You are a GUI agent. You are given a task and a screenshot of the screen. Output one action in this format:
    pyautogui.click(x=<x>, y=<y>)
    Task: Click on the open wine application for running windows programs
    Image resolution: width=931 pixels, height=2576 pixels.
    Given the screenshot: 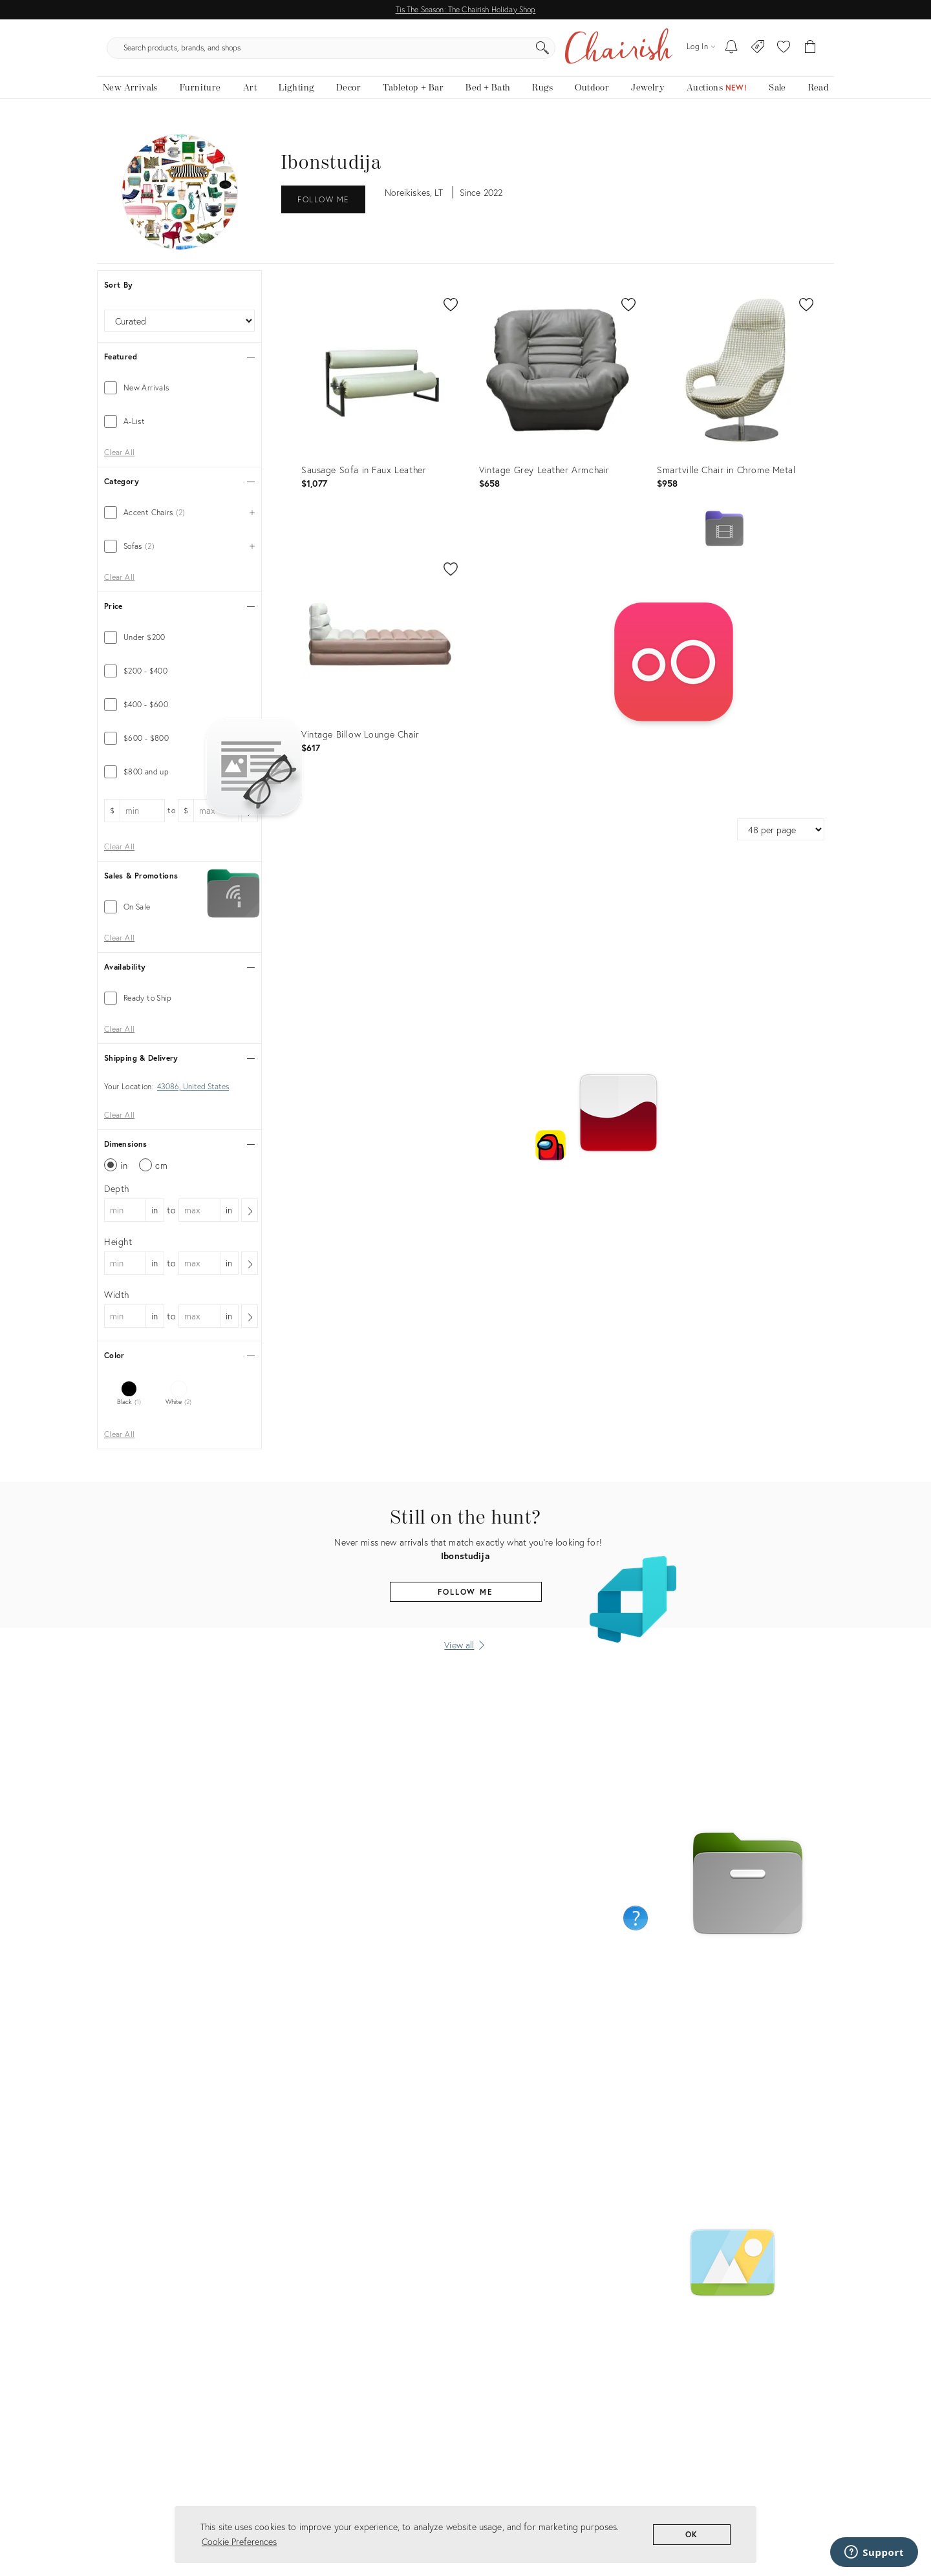 What is the action you would take?
    pyautogui.click(x=618, y=1112)
    